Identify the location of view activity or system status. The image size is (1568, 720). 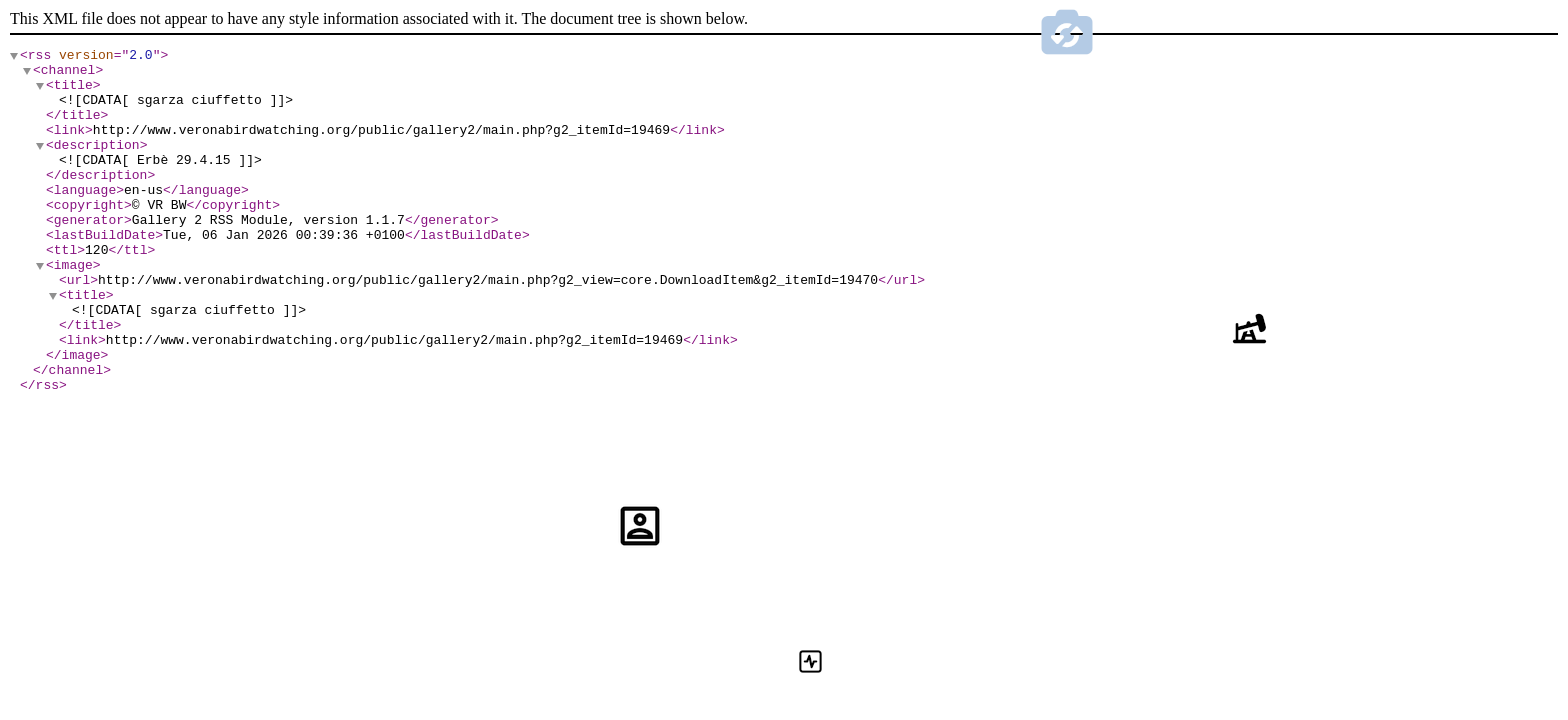
(810, 661).